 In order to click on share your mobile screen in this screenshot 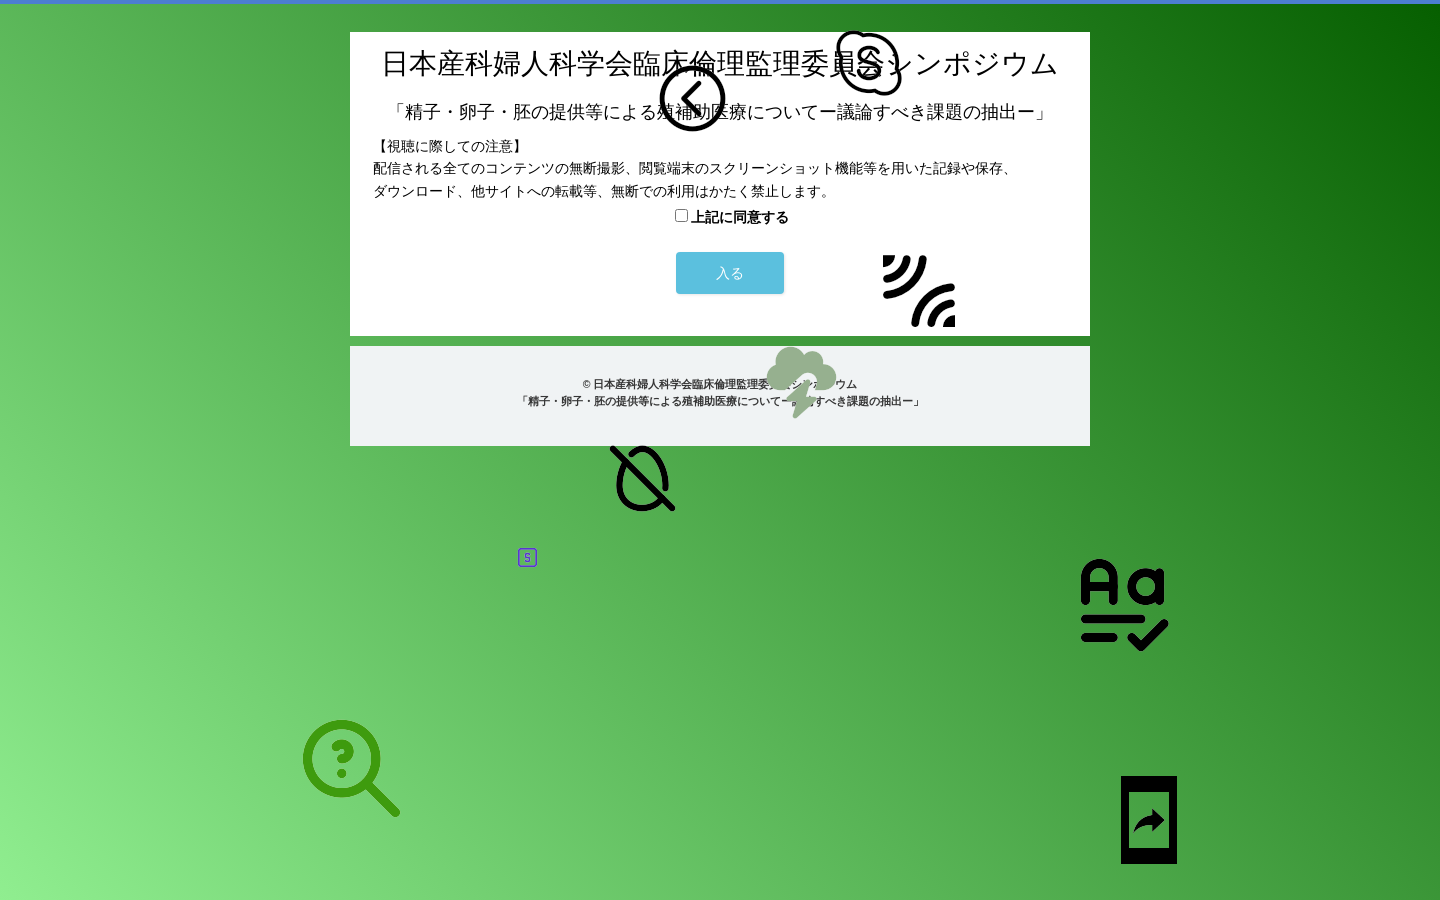, I will do `click(1149, 820)`.